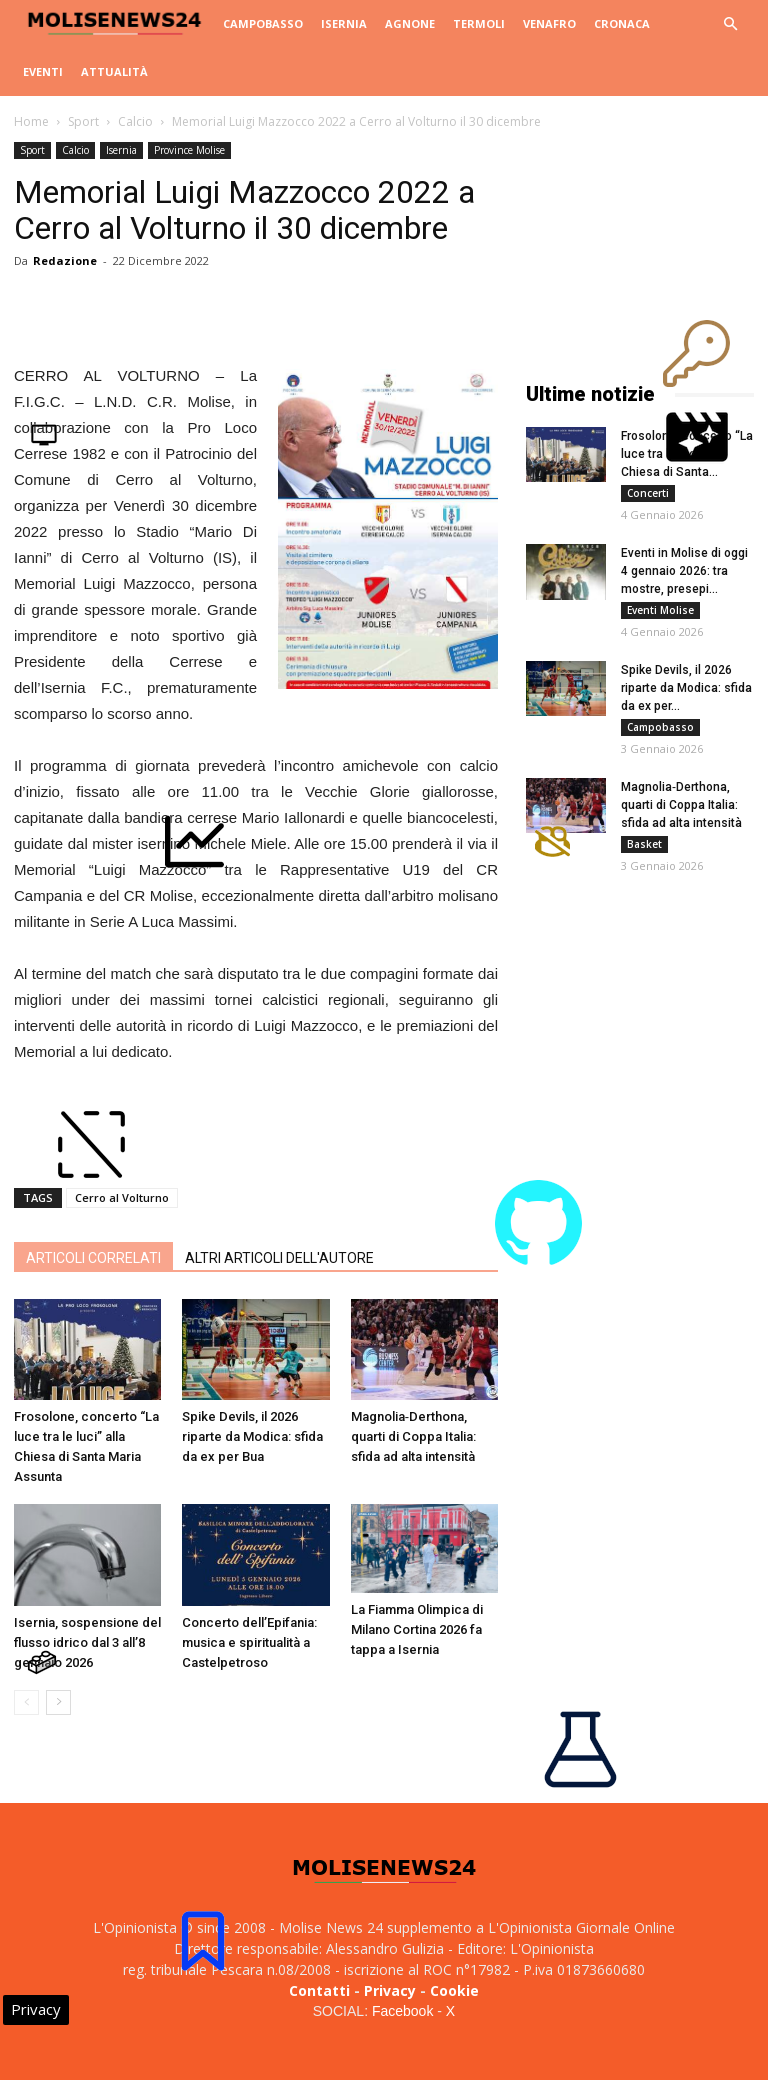  I want to click on apply visual effects or filters to a video, so click(697, 437).